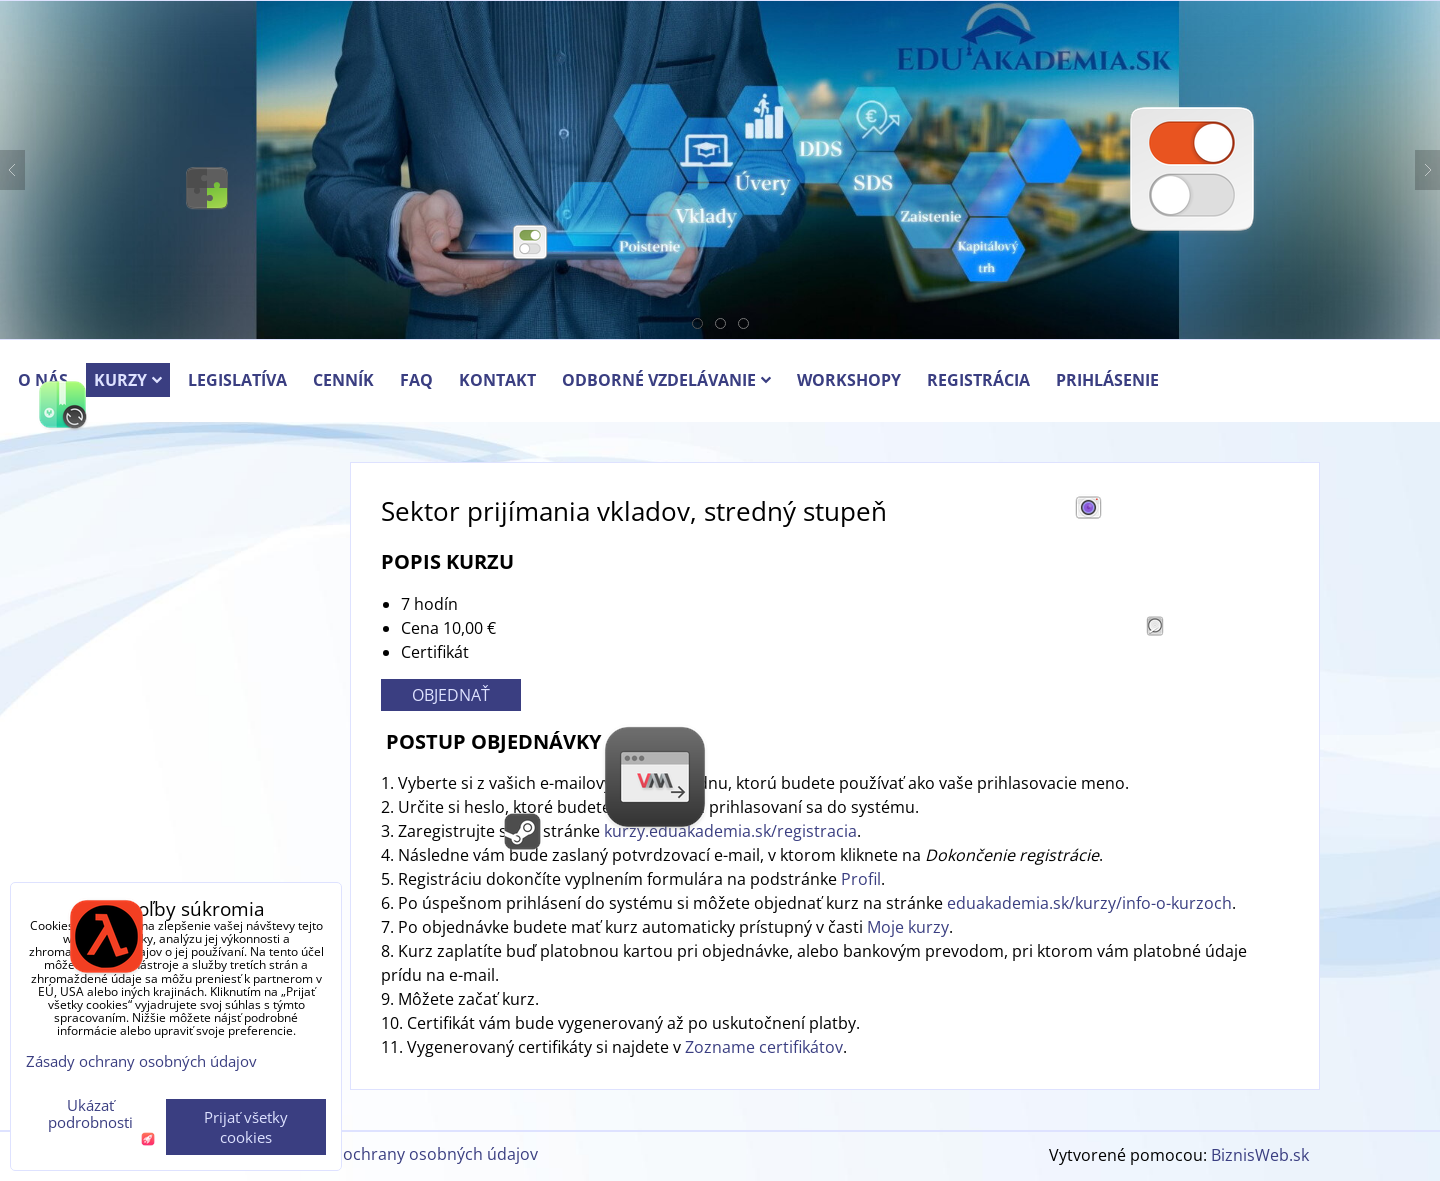 The height and width of the screenshot is (1181, 1440). I want to click on access virtual machine migration settings, so click(655, 777).